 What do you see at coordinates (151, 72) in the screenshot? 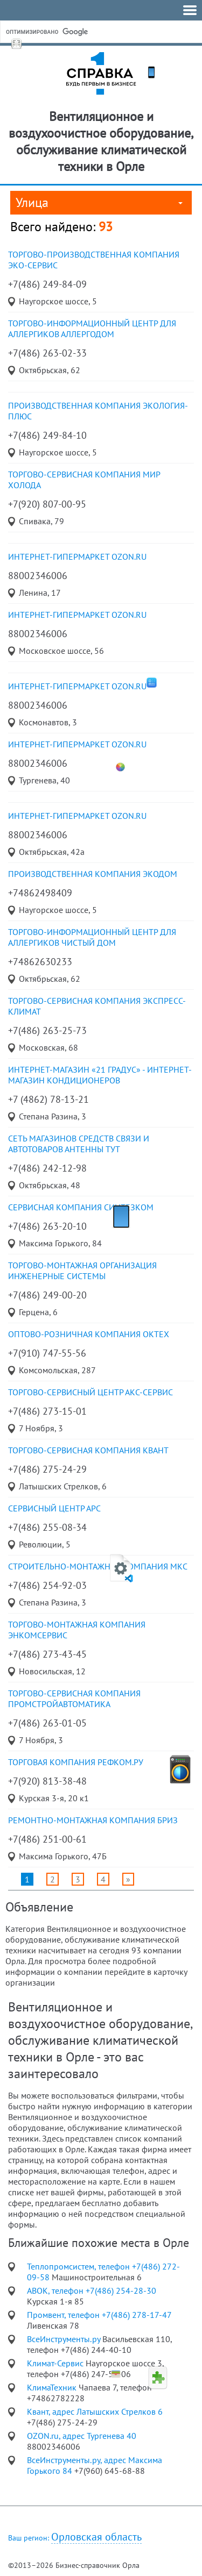
I see `access ipod touch device settings` at bounding box center [151, 72].